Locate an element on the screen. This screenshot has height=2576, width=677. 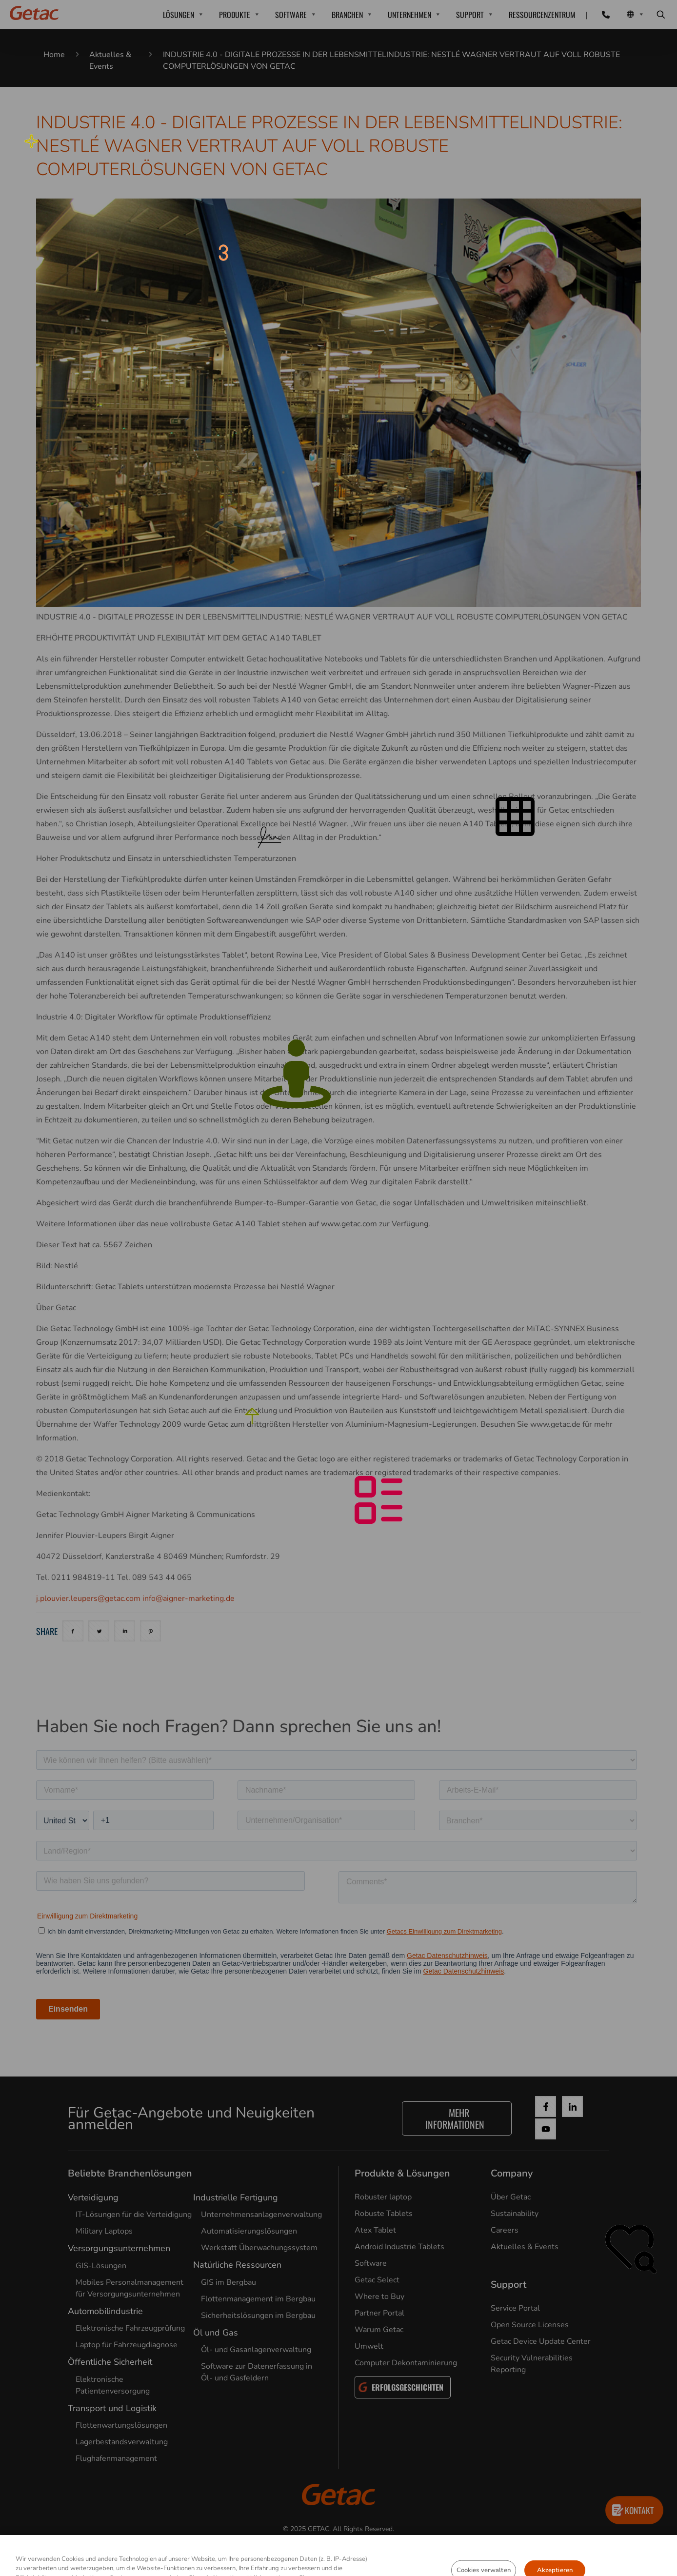
indicates step 3 in a multi-step process is located at coordinates (223, 253).